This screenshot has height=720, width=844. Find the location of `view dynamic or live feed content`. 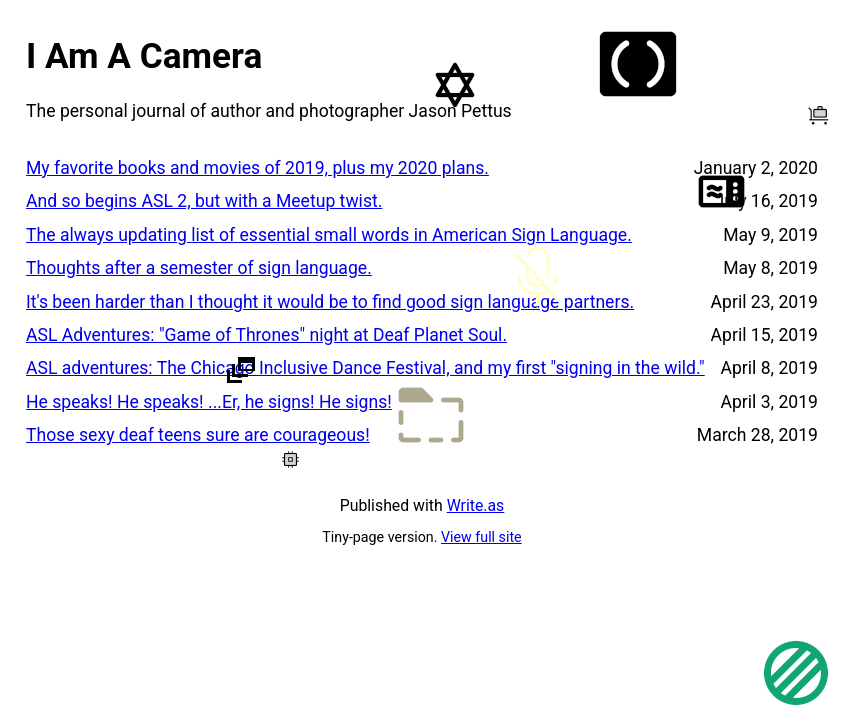

view dynamic or live feed content is located at coordinates (241, 370).